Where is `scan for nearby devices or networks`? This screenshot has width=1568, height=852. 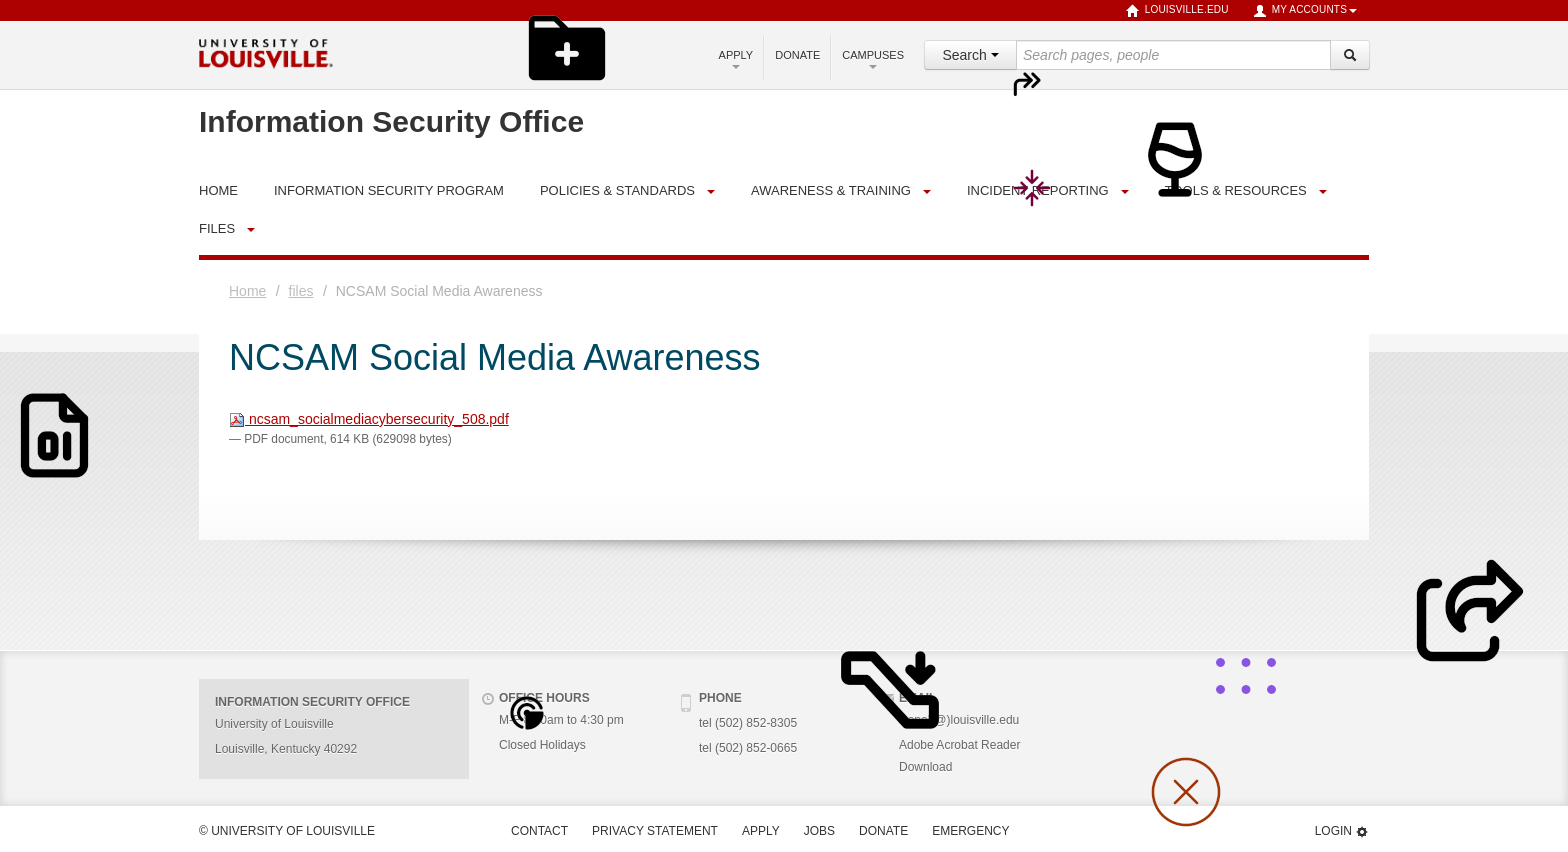 scan for nearby devices or networks is located at coordinates (527, 713).